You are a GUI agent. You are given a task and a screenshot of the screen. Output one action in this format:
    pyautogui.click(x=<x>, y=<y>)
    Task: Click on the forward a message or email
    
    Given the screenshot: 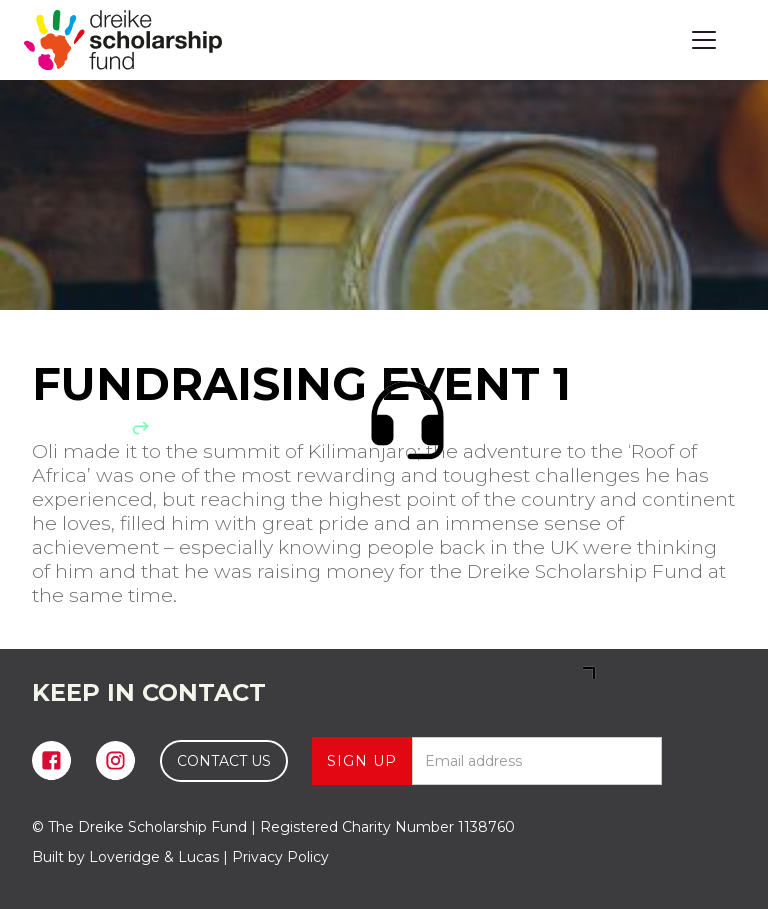 What is the action you would take?
    pyautogui.click(x=141, y=428)
    